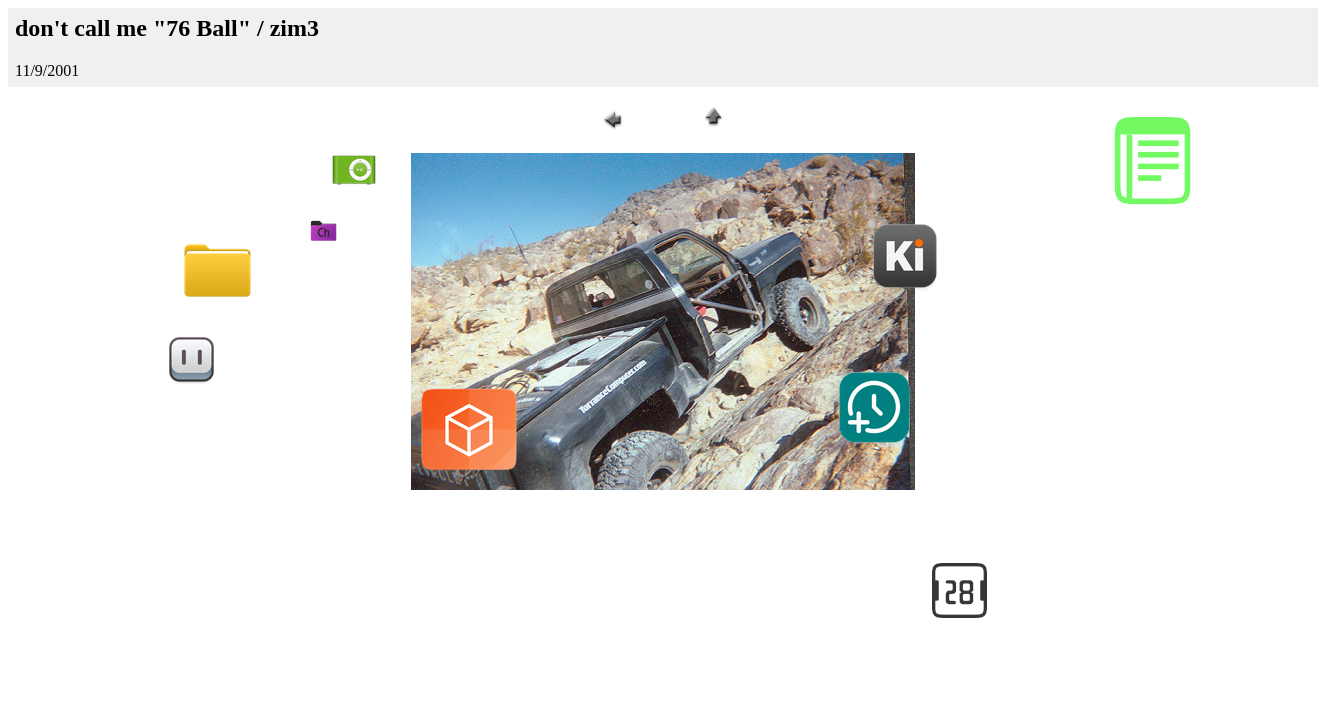 This screenshot has height=720, width=1326. I want to click on open a 3ds file, so click(469, 426).